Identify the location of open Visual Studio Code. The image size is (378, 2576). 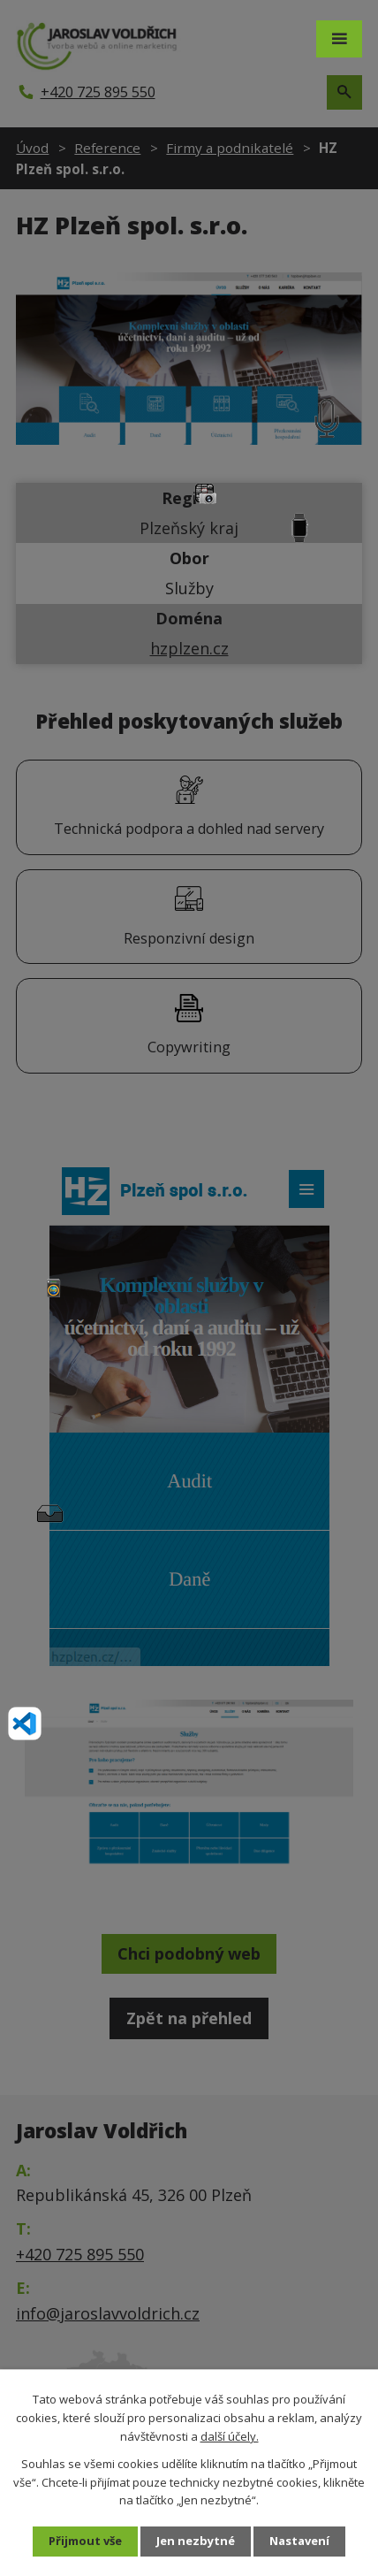
(25, 1724).